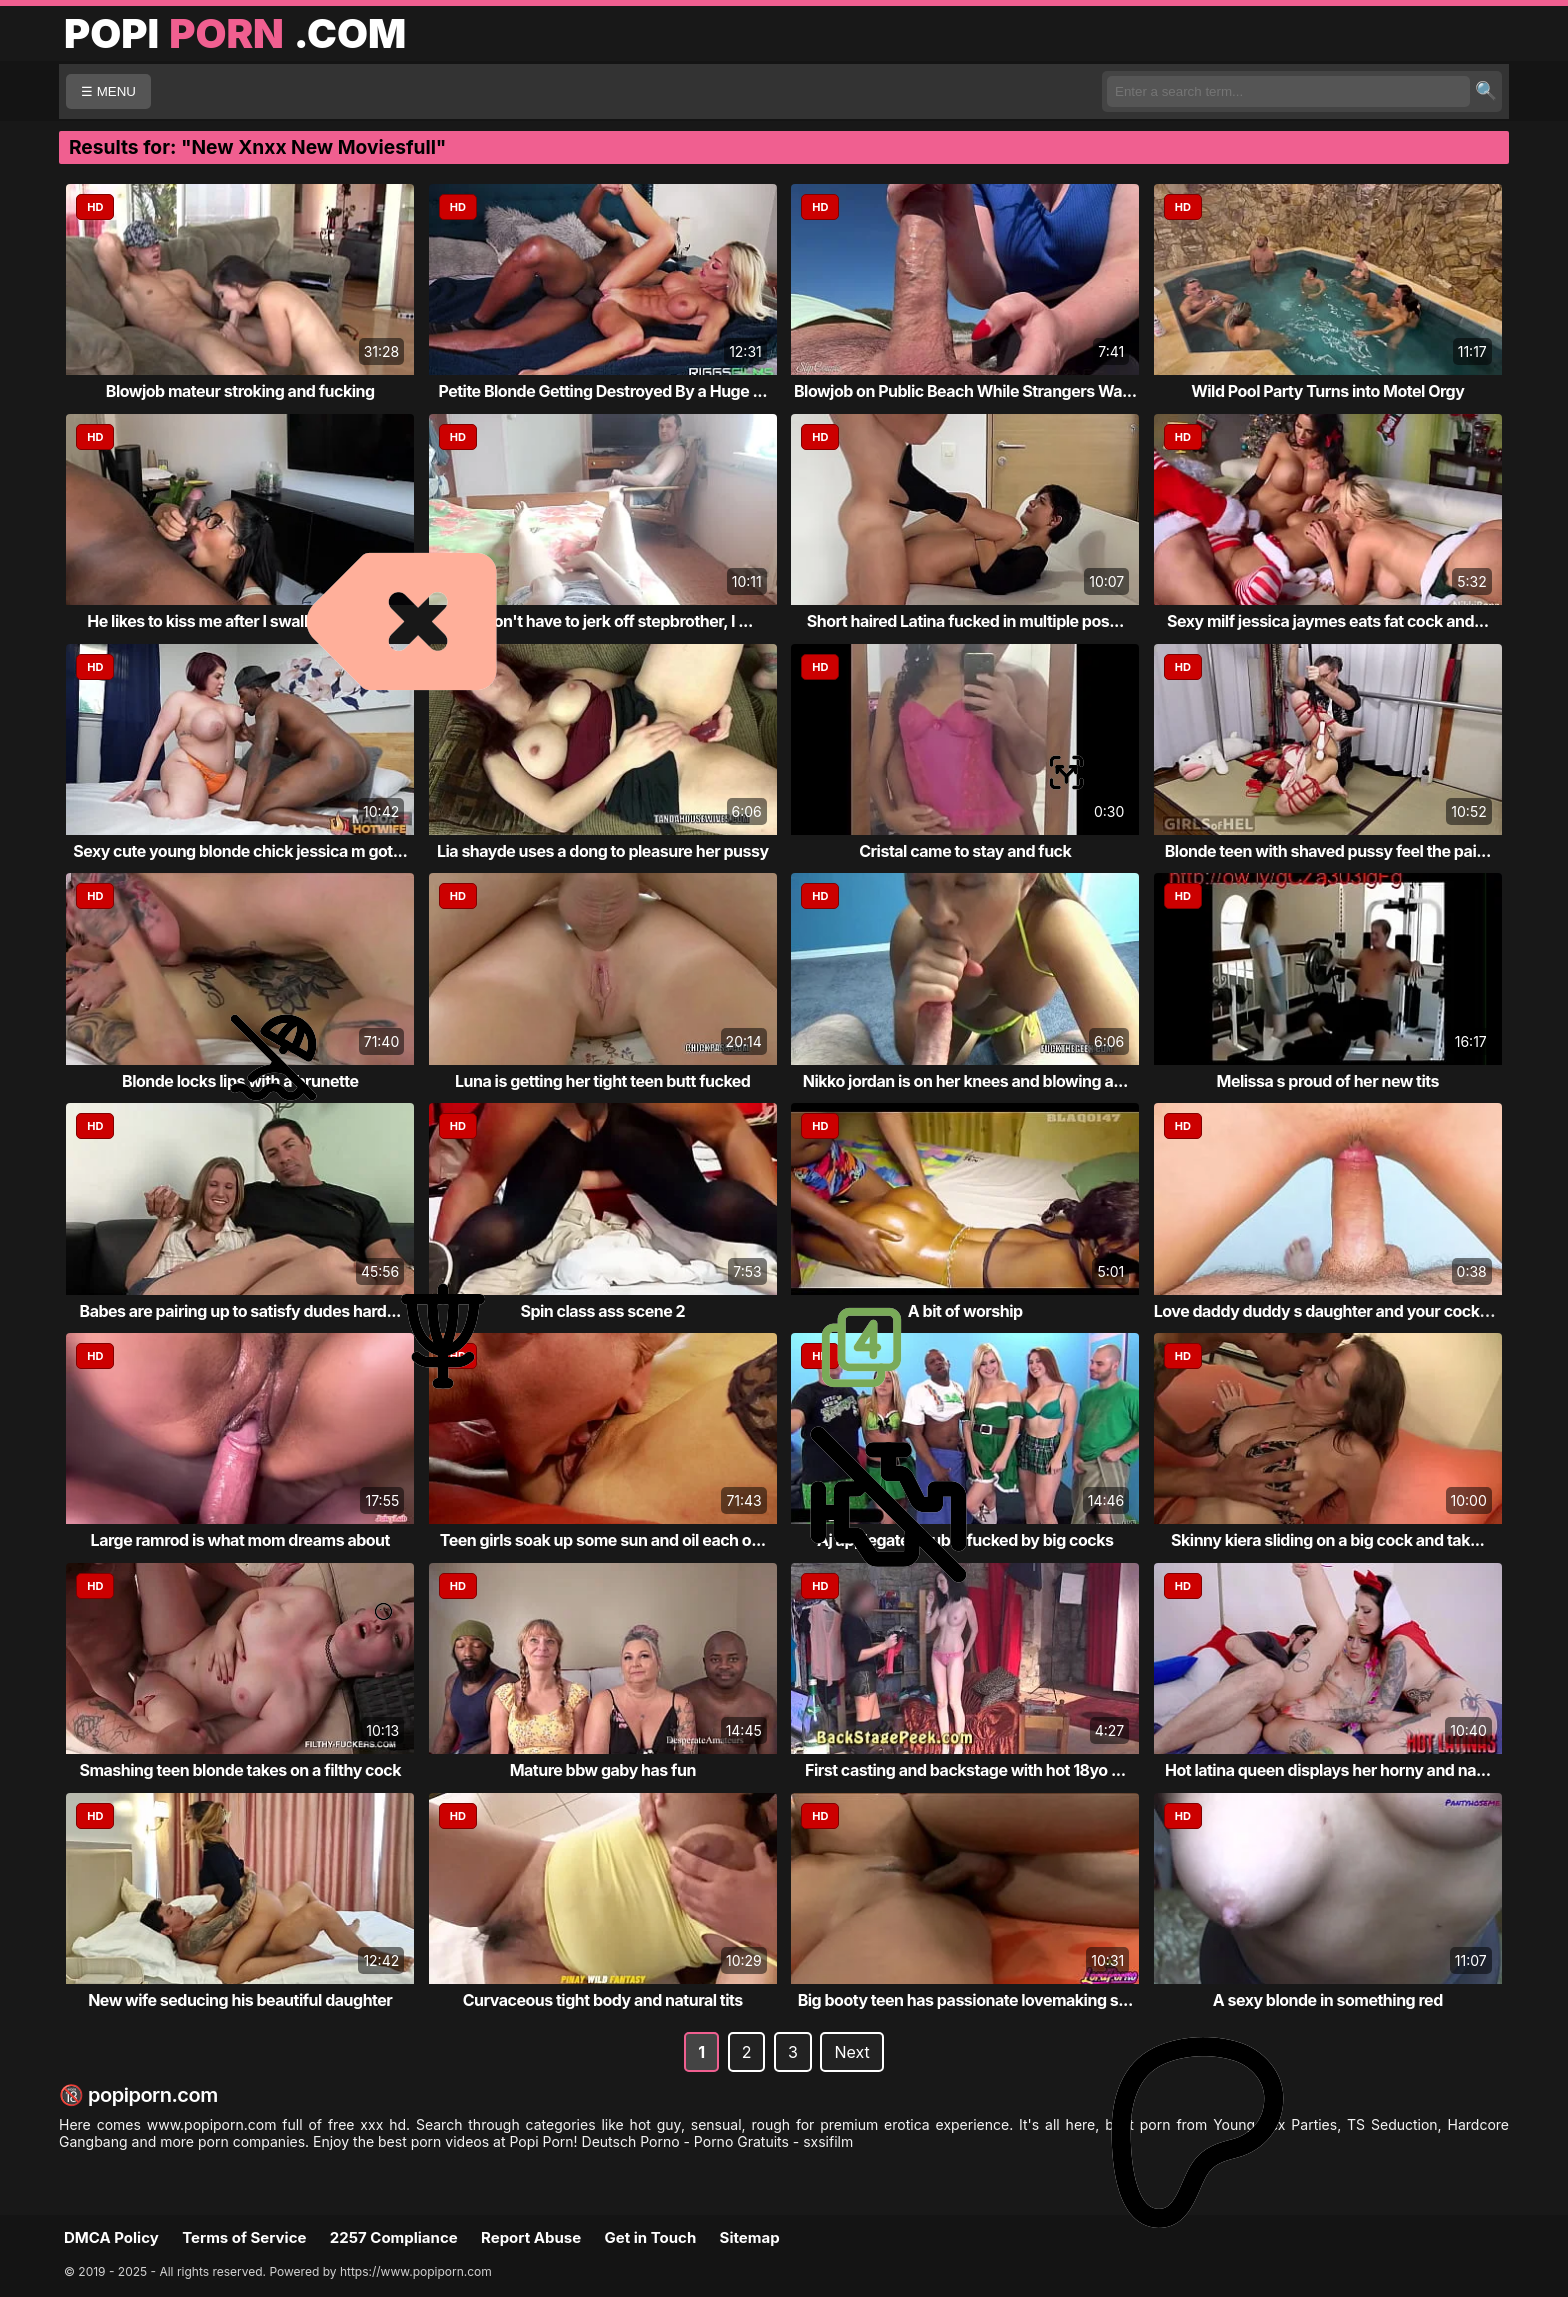 The height and width of the screenshot is (2297, 1568). Describe the element at coordinates (1197, 2132) in the screenshot. I see `visit patreon page` at that location.